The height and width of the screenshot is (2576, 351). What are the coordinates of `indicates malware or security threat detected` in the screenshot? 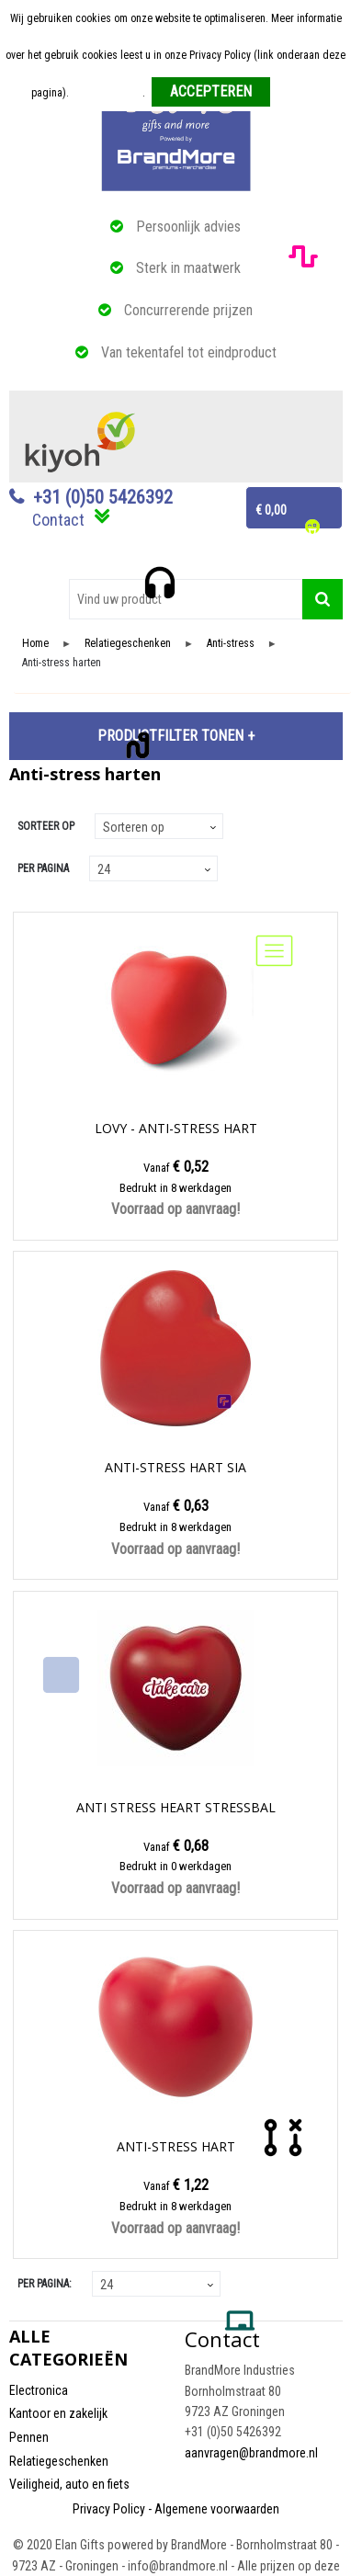 It's located at (138, 745).